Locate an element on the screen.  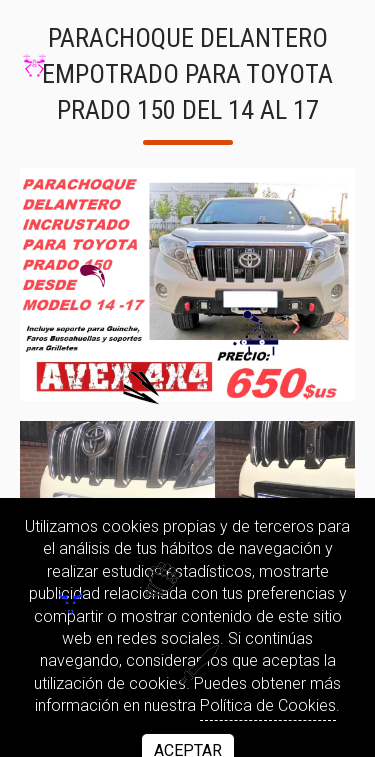
represents a bull or taurus zodiac sign is located at coordinates (70, 603).